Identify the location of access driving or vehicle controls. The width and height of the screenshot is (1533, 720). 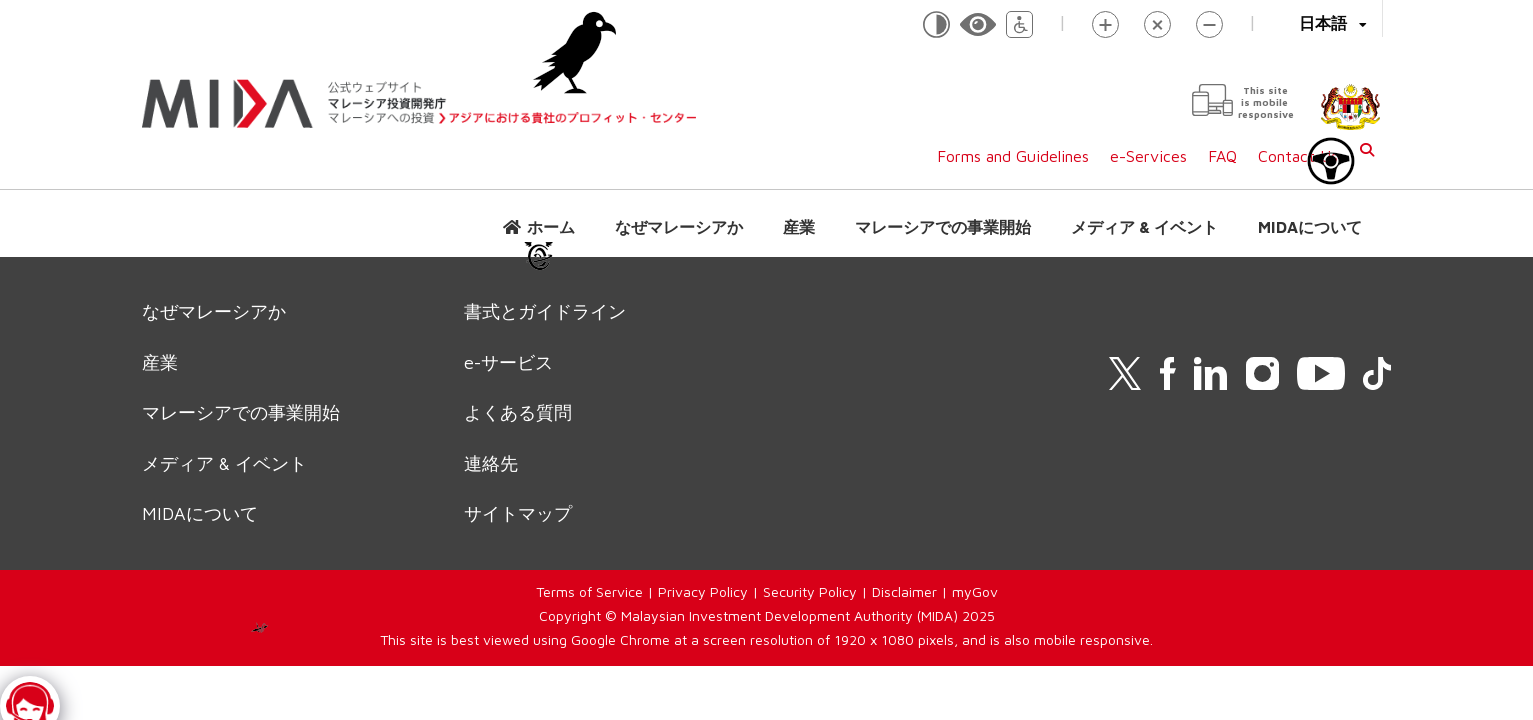
(1331, 161).